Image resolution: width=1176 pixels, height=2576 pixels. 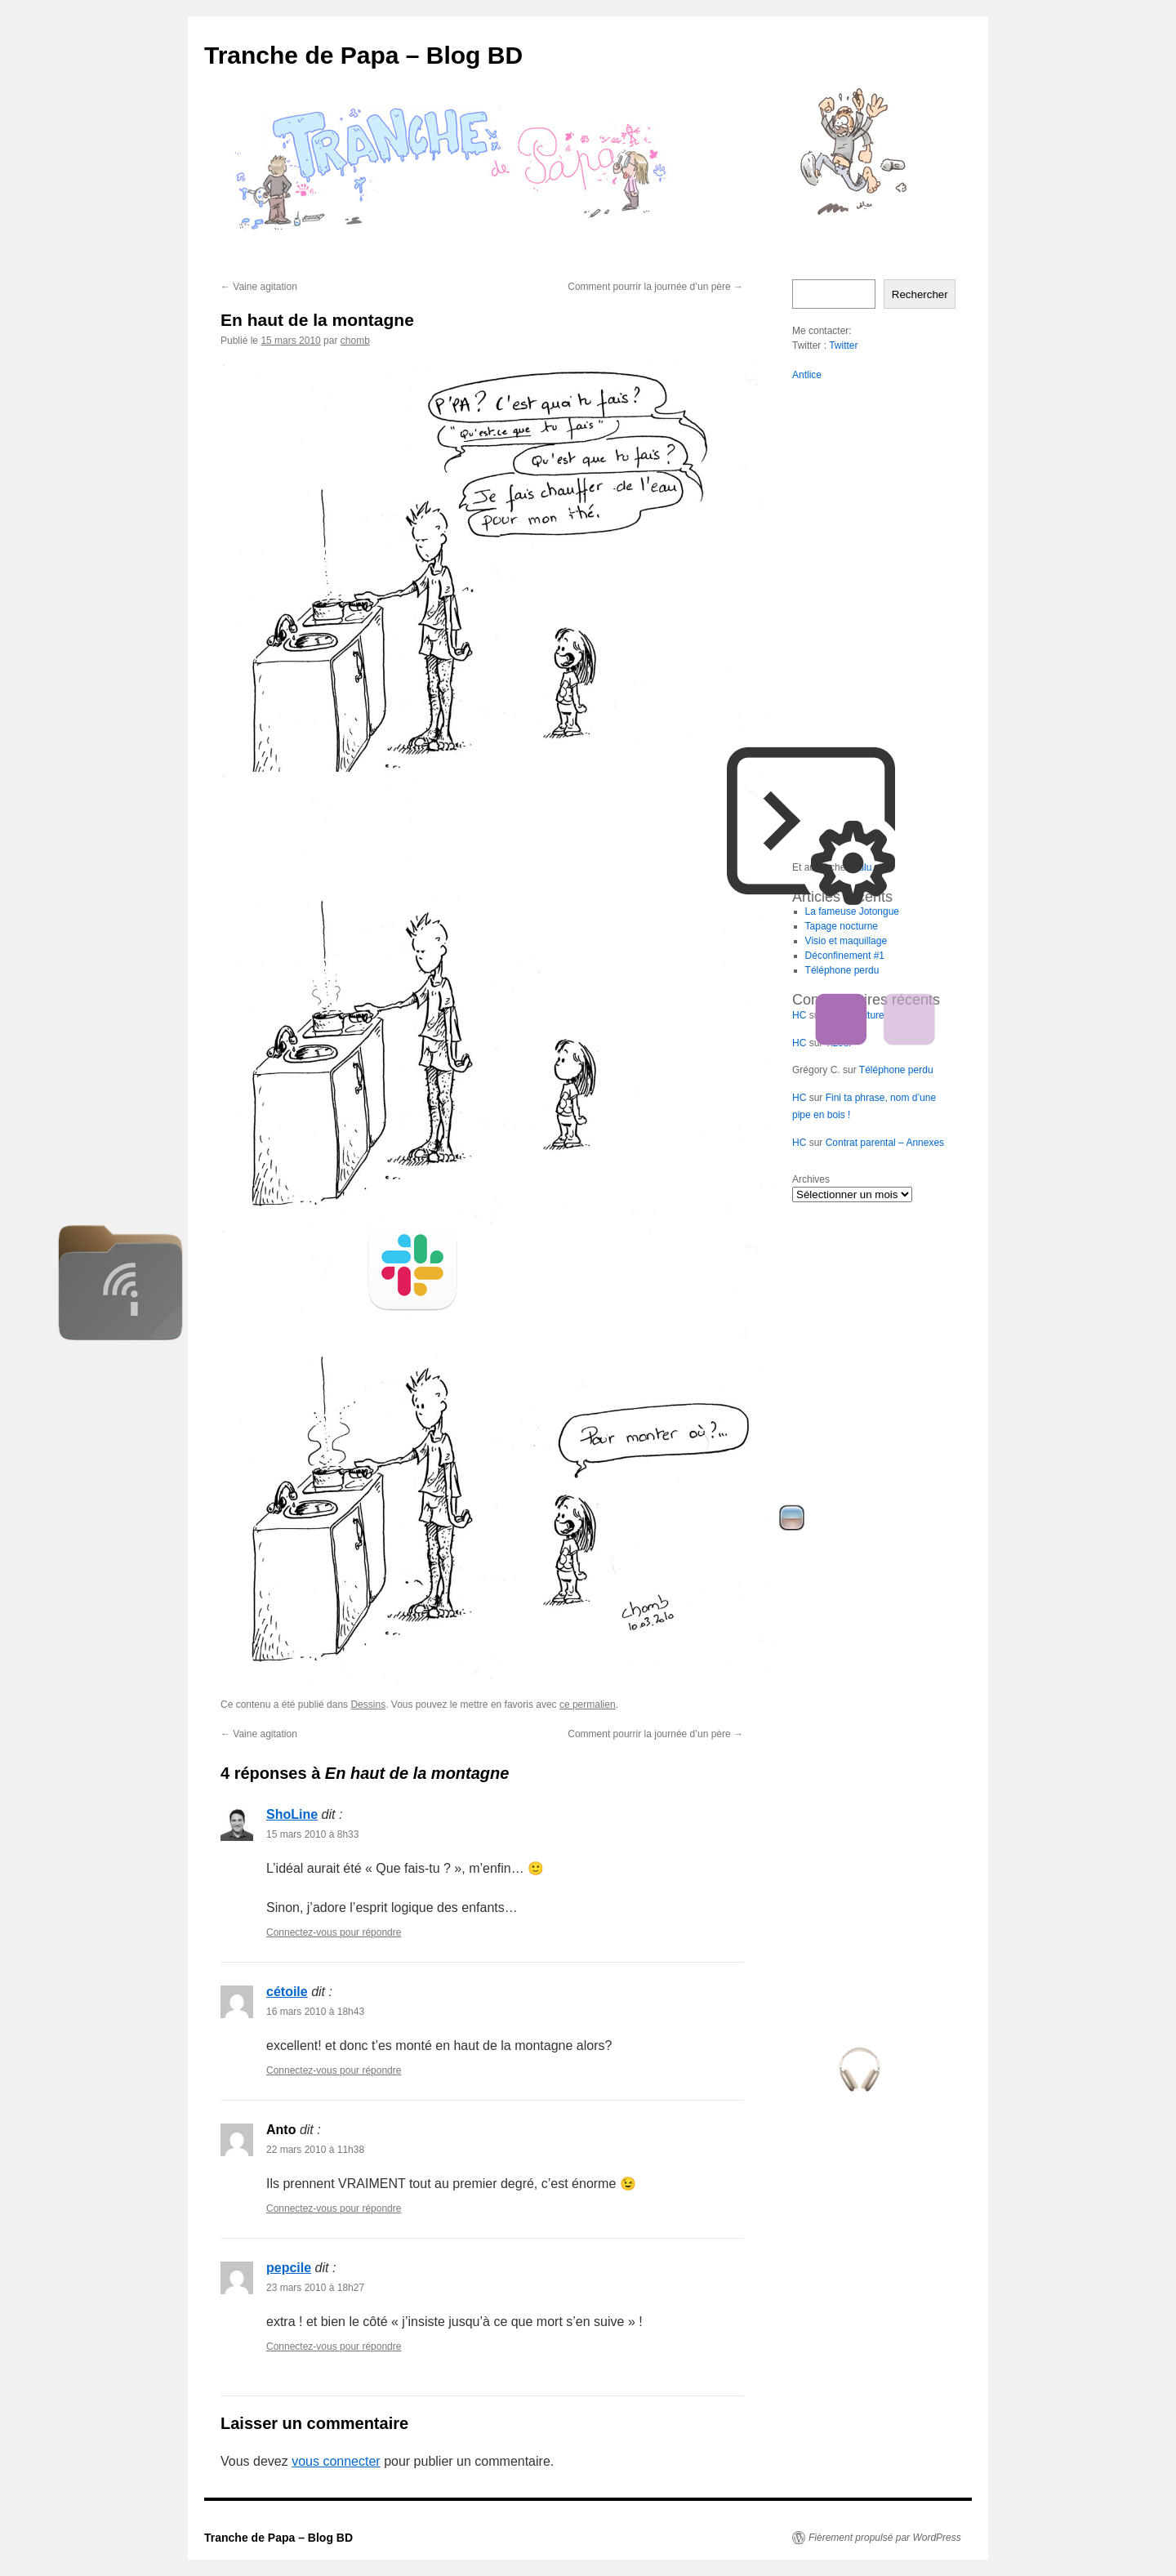 I want to click on open Slack, so click(x=412, y=1265).